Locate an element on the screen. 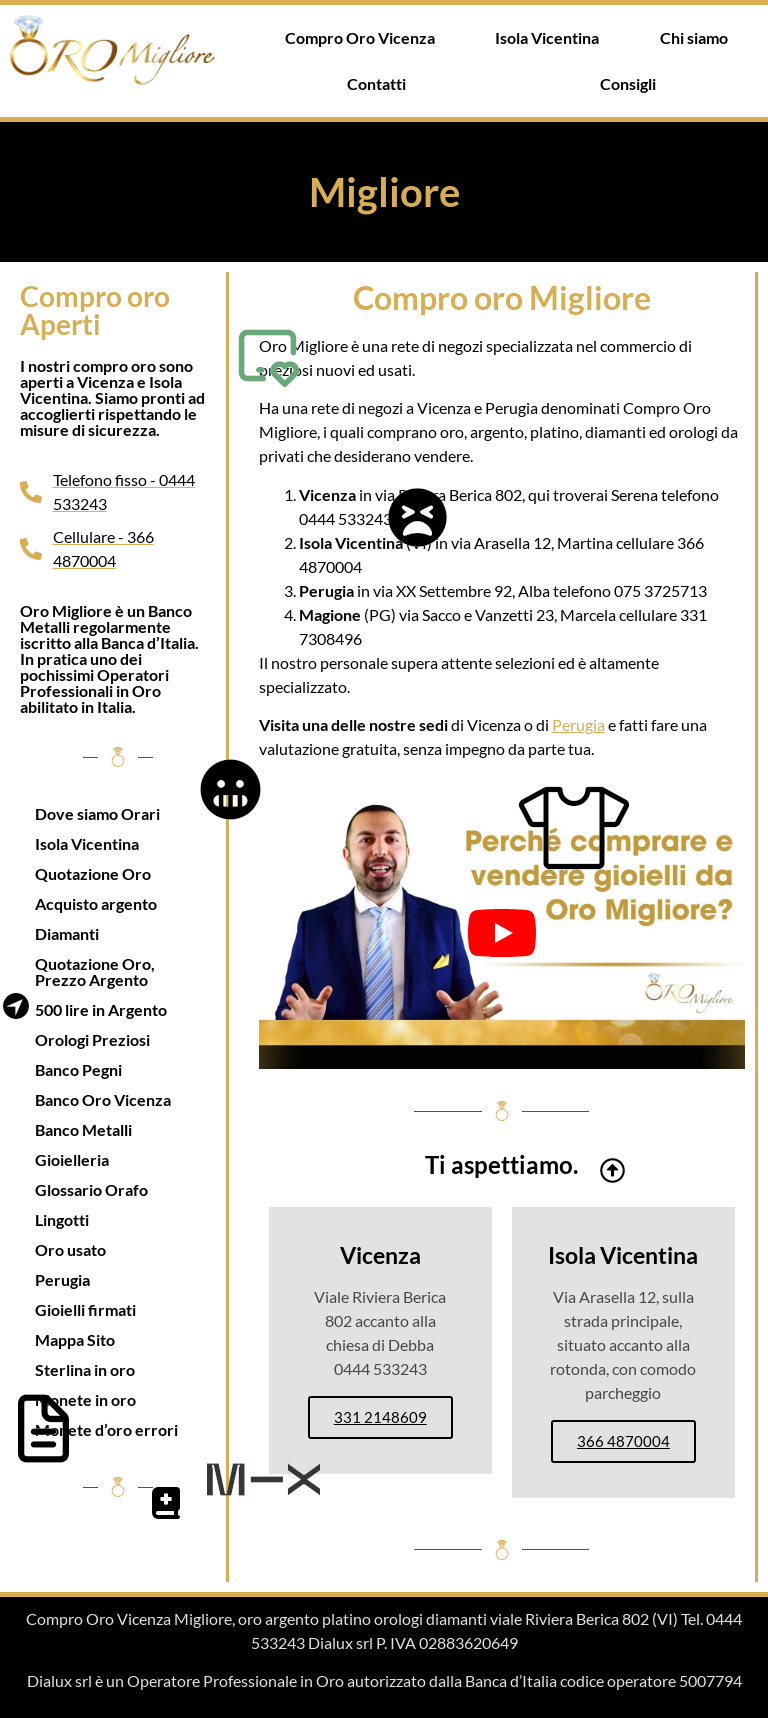 This screenshot has width=768, height=1718. add tablet to favorites is located at coordinates (267, 355).